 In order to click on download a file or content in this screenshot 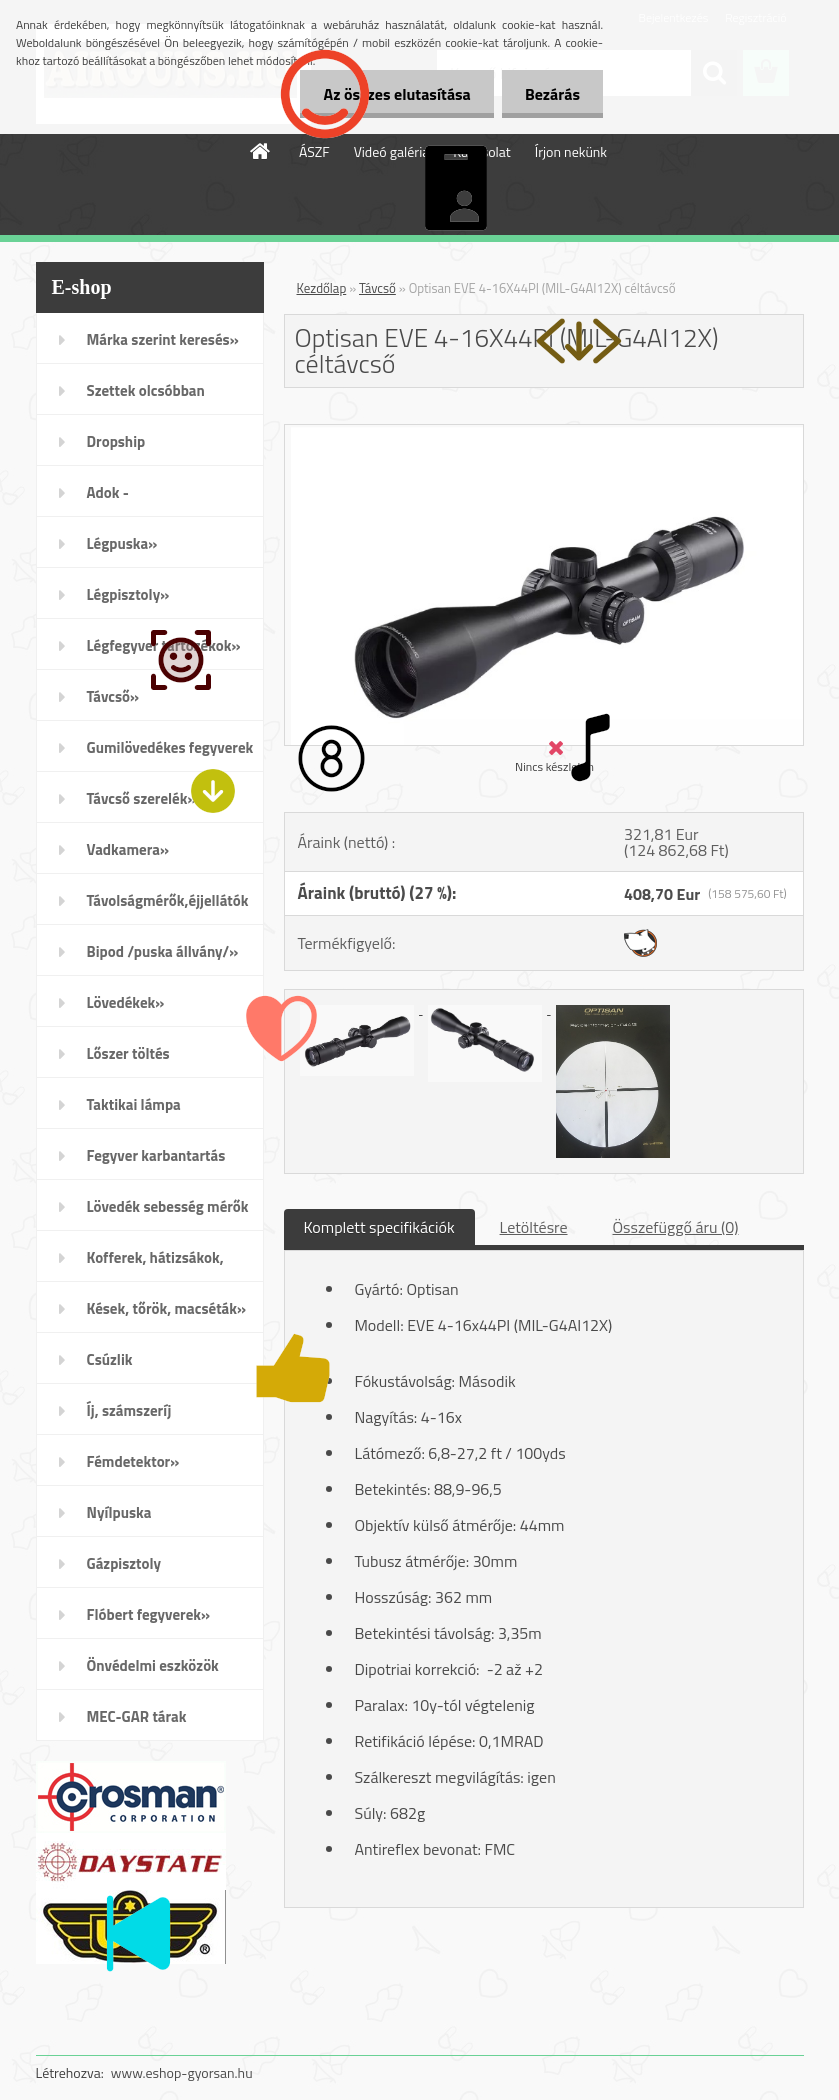, I will do `click(213, 791)`.